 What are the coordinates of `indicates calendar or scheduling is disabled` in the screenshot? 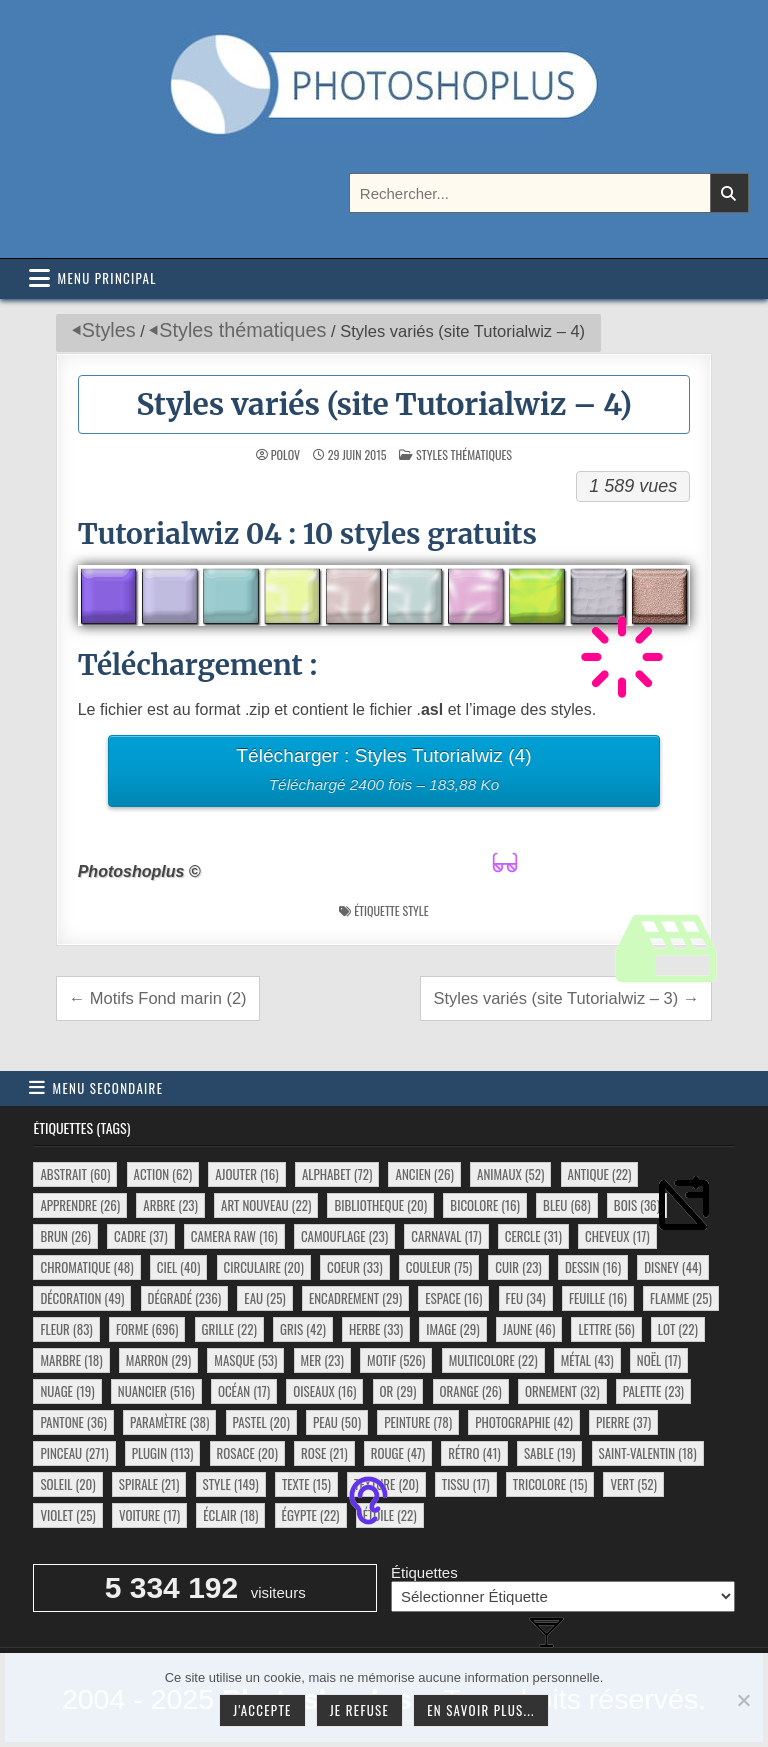 It's located at (684, 1205).